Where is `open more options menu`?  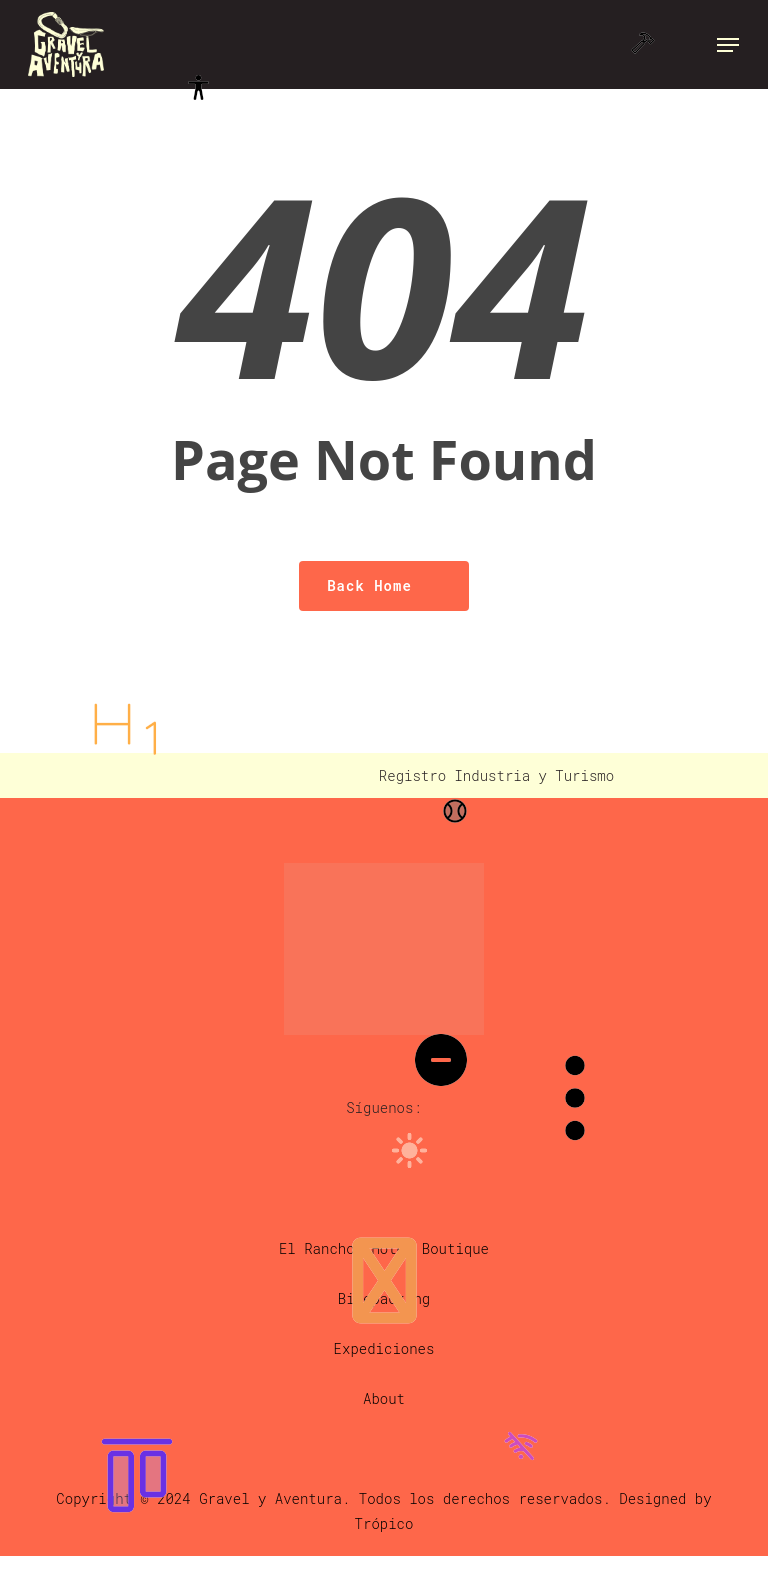 open more options menu is located at coordinates (575, 1098).